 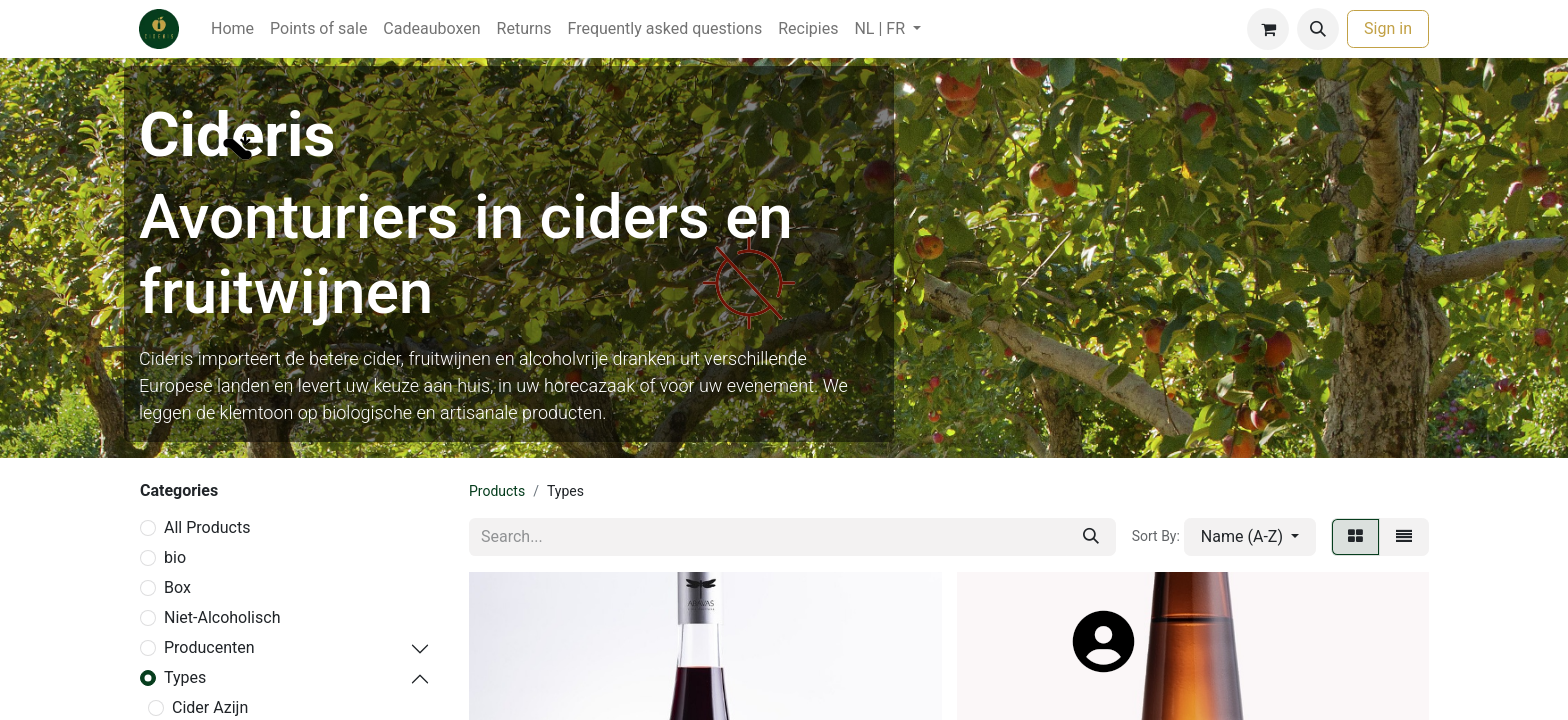 What do you see at coordinates (749, 283) in the screenshot?
I see `location services disabled` at bounding box center [749, 283].